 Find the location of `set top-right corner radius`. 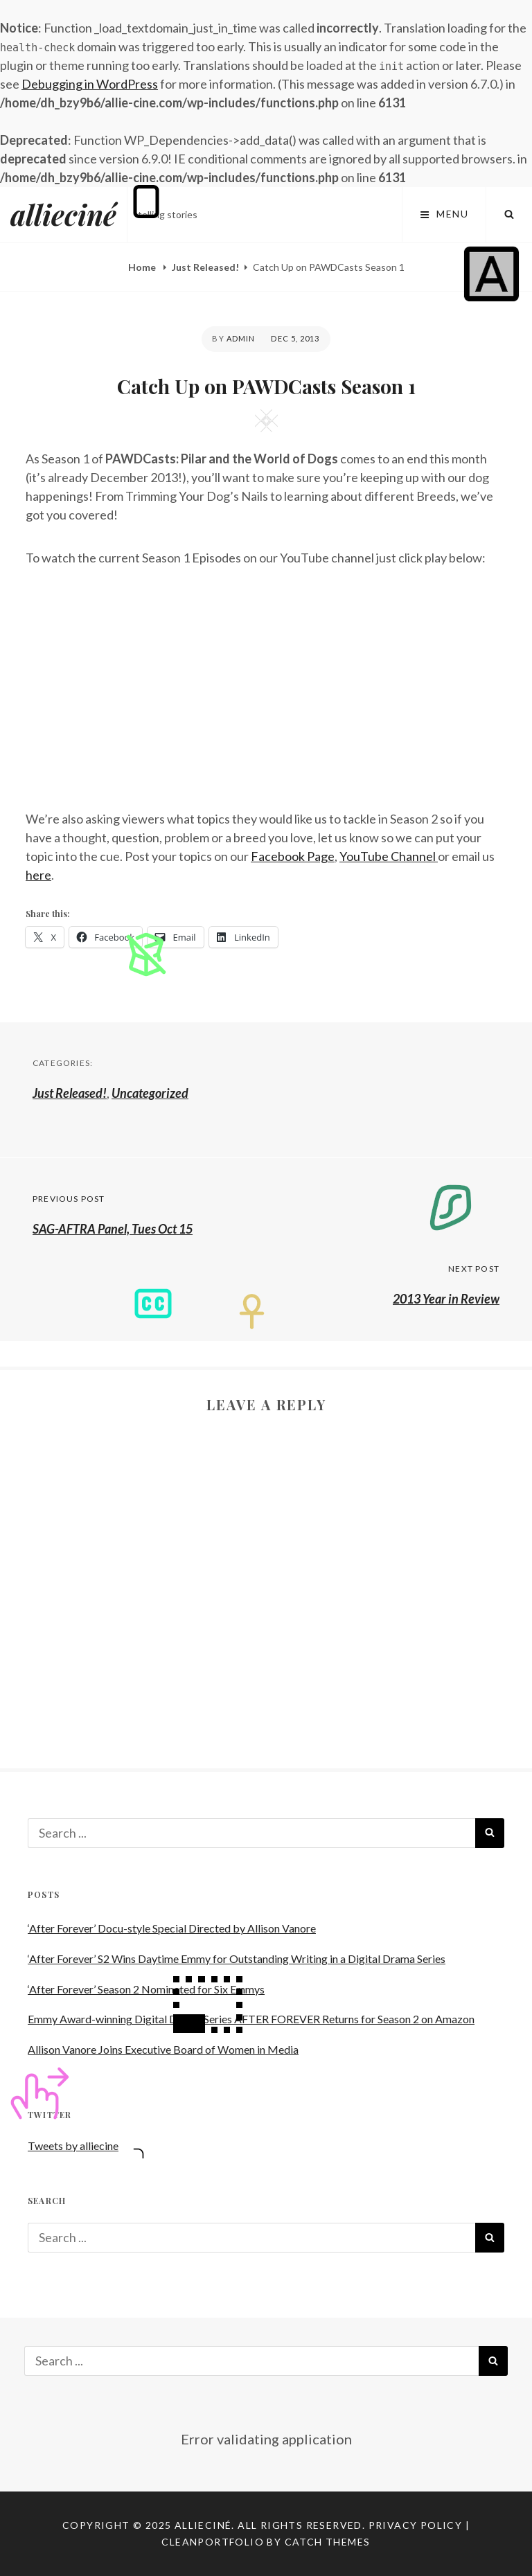

set top-right corner radius is located at coordinates (139, 2153).